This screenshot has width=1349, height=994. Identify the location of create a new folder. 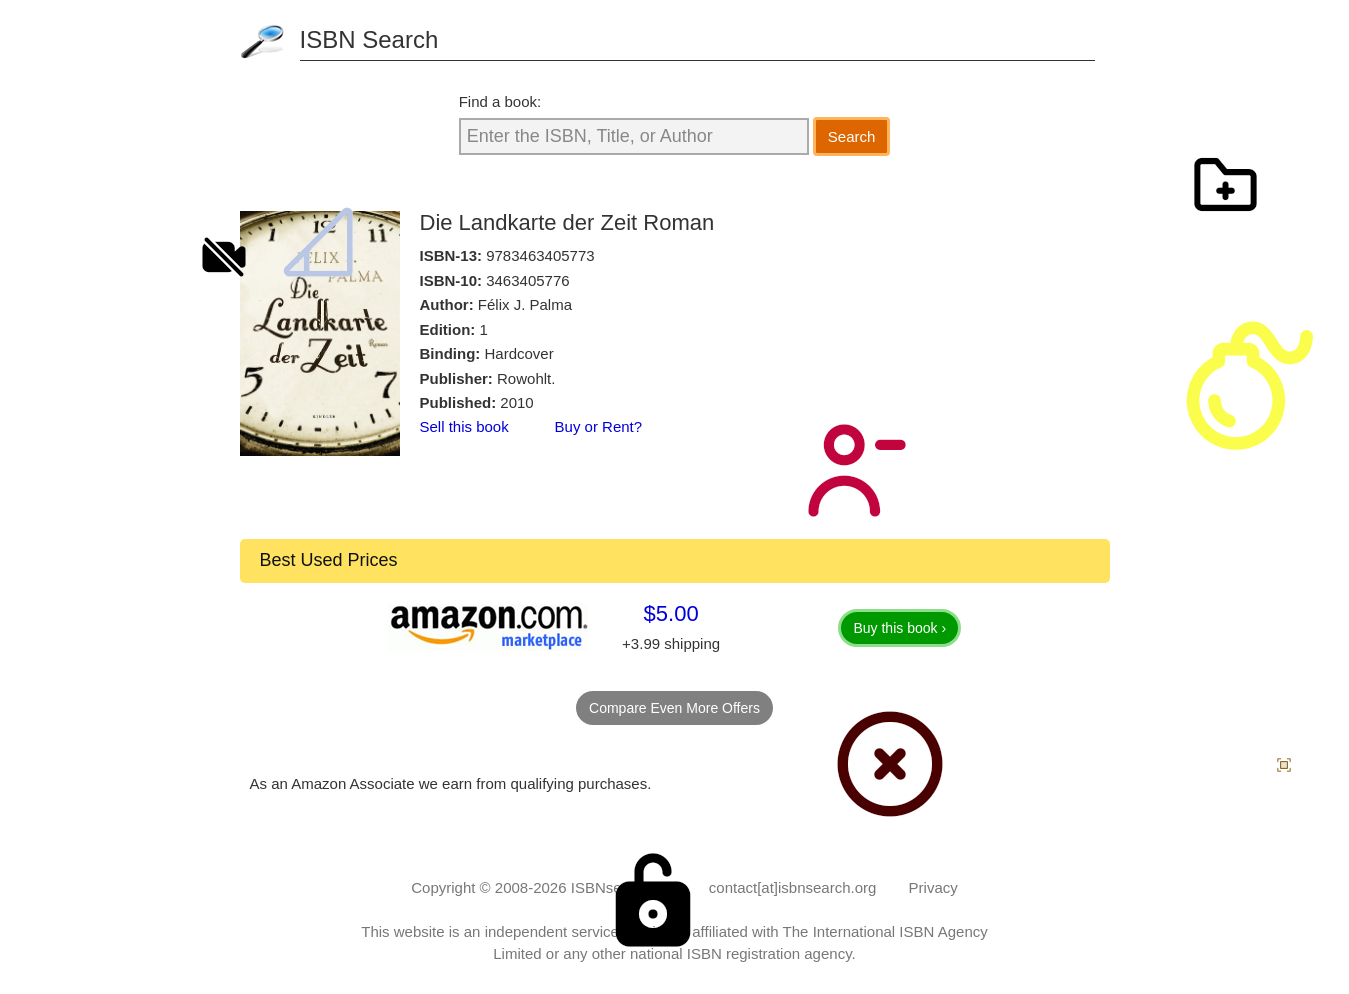
(1225, 184).